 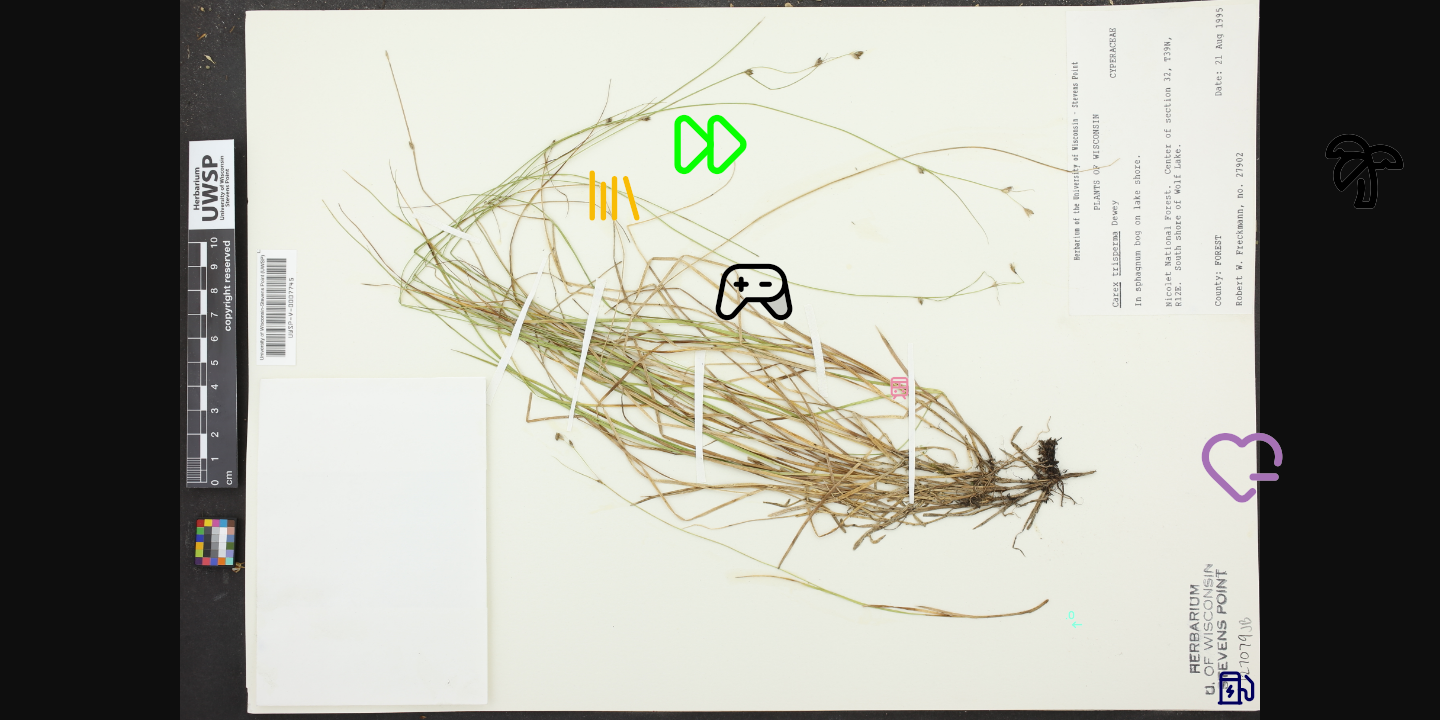 What do you see at coordinates (614, 195) in the screenshot?
I see `access your saved content library` at bounding box center [614, 195].